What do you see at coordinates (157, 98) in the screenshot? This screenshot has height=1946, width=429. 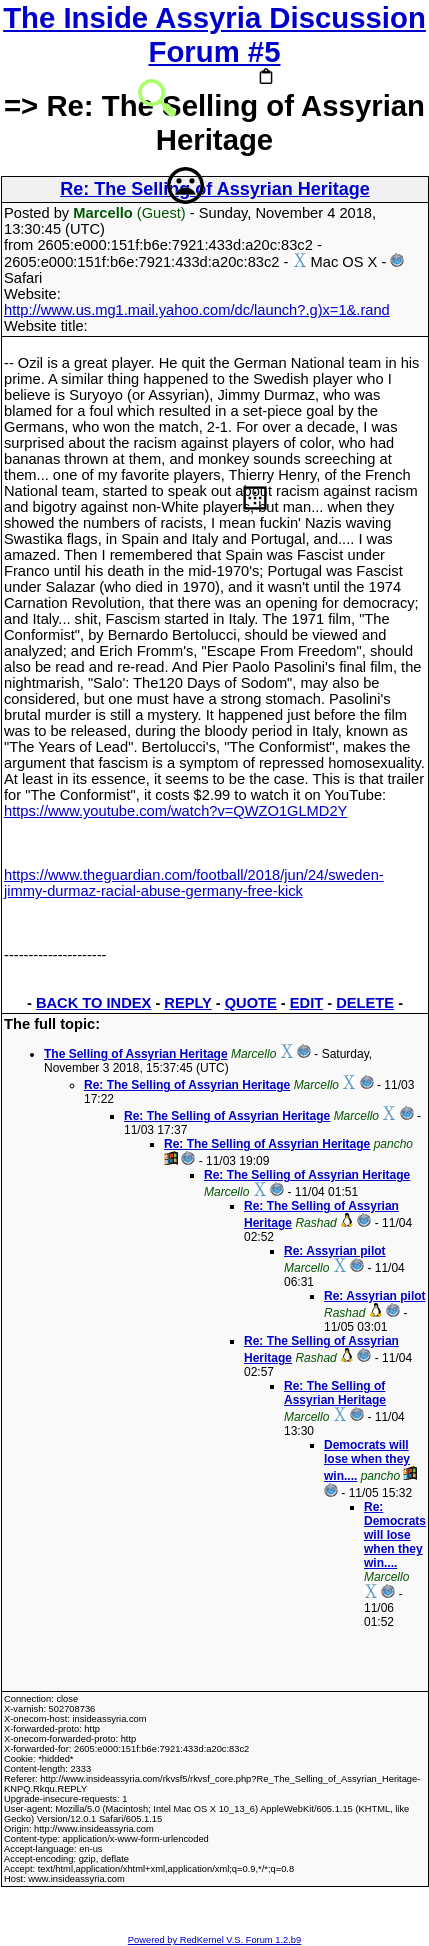 I see `search for content or items` at bounding box center [157, 98].